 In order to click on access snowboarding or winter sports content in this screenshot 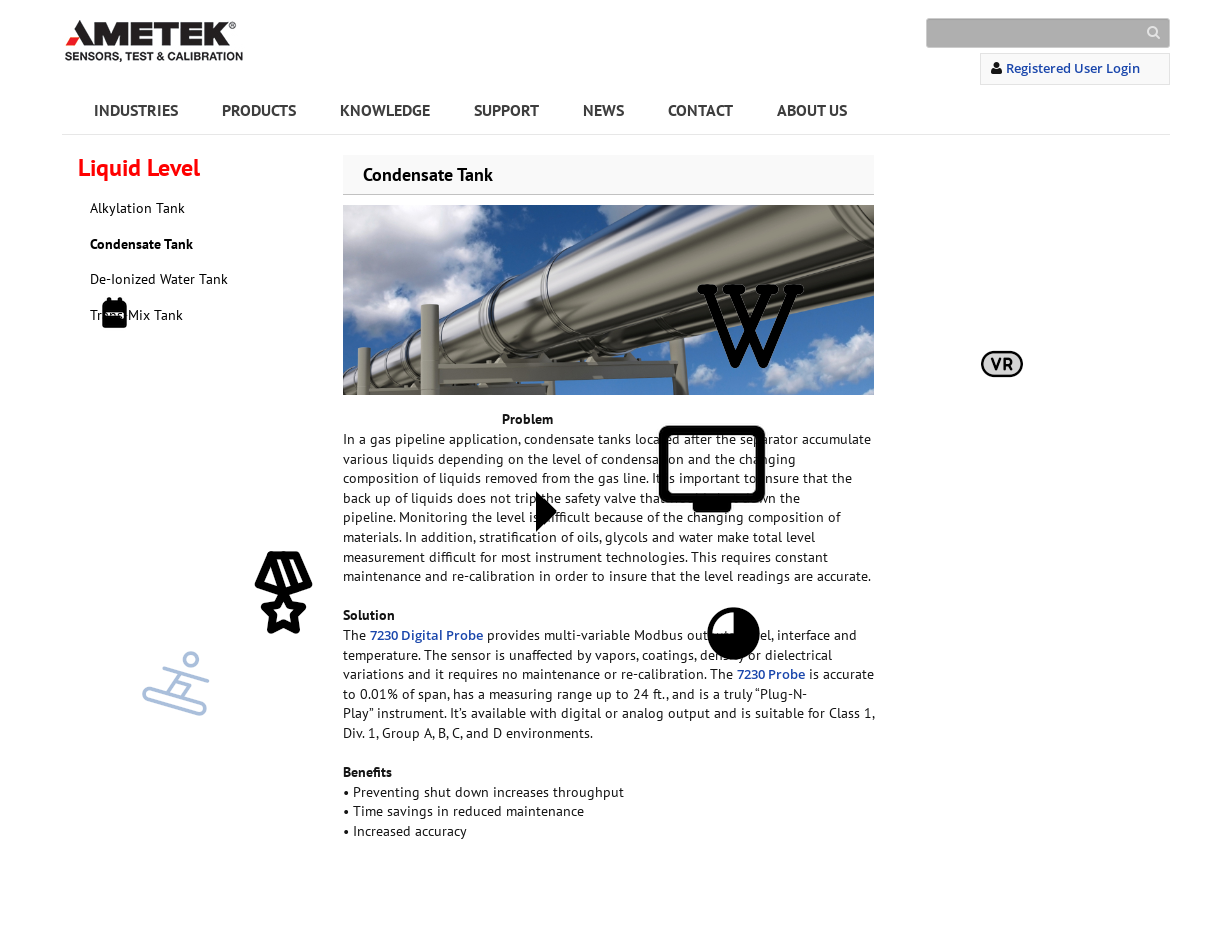, I will do `click(179, 683)`.